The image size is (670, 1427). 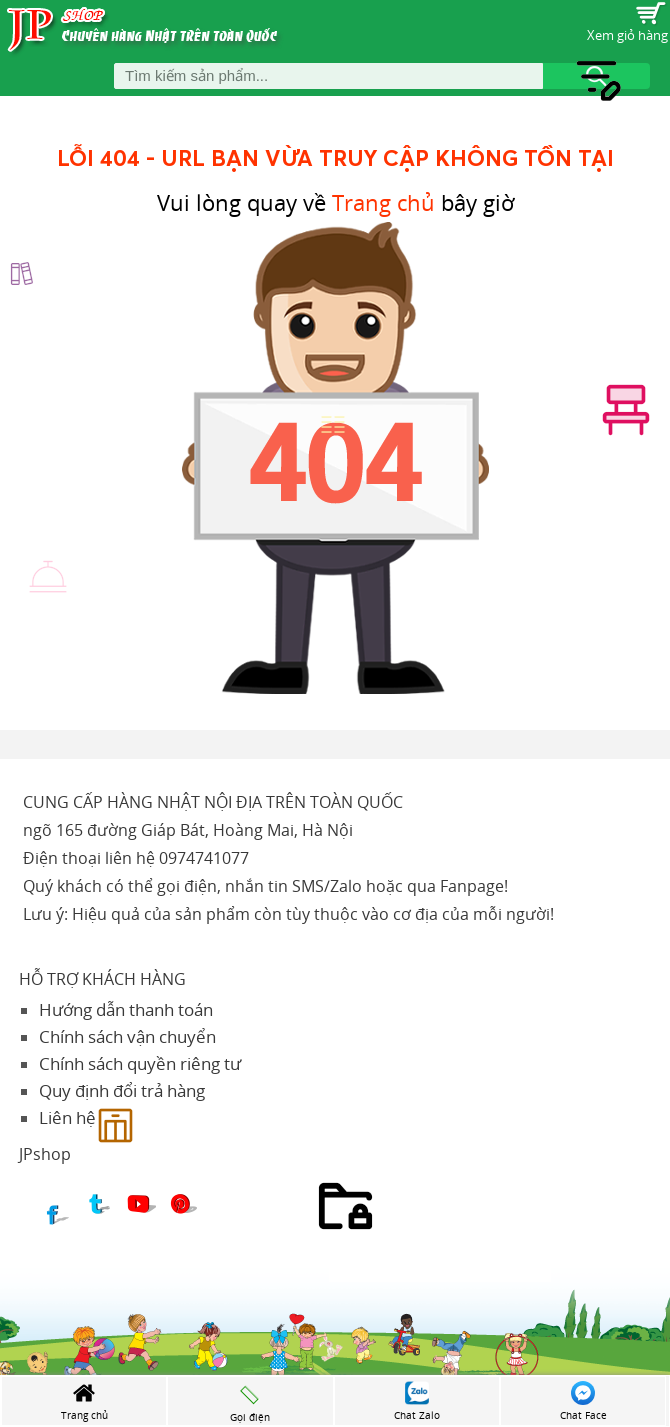 I want to click on access your library or bookshelf, so click(x=21, y=274).